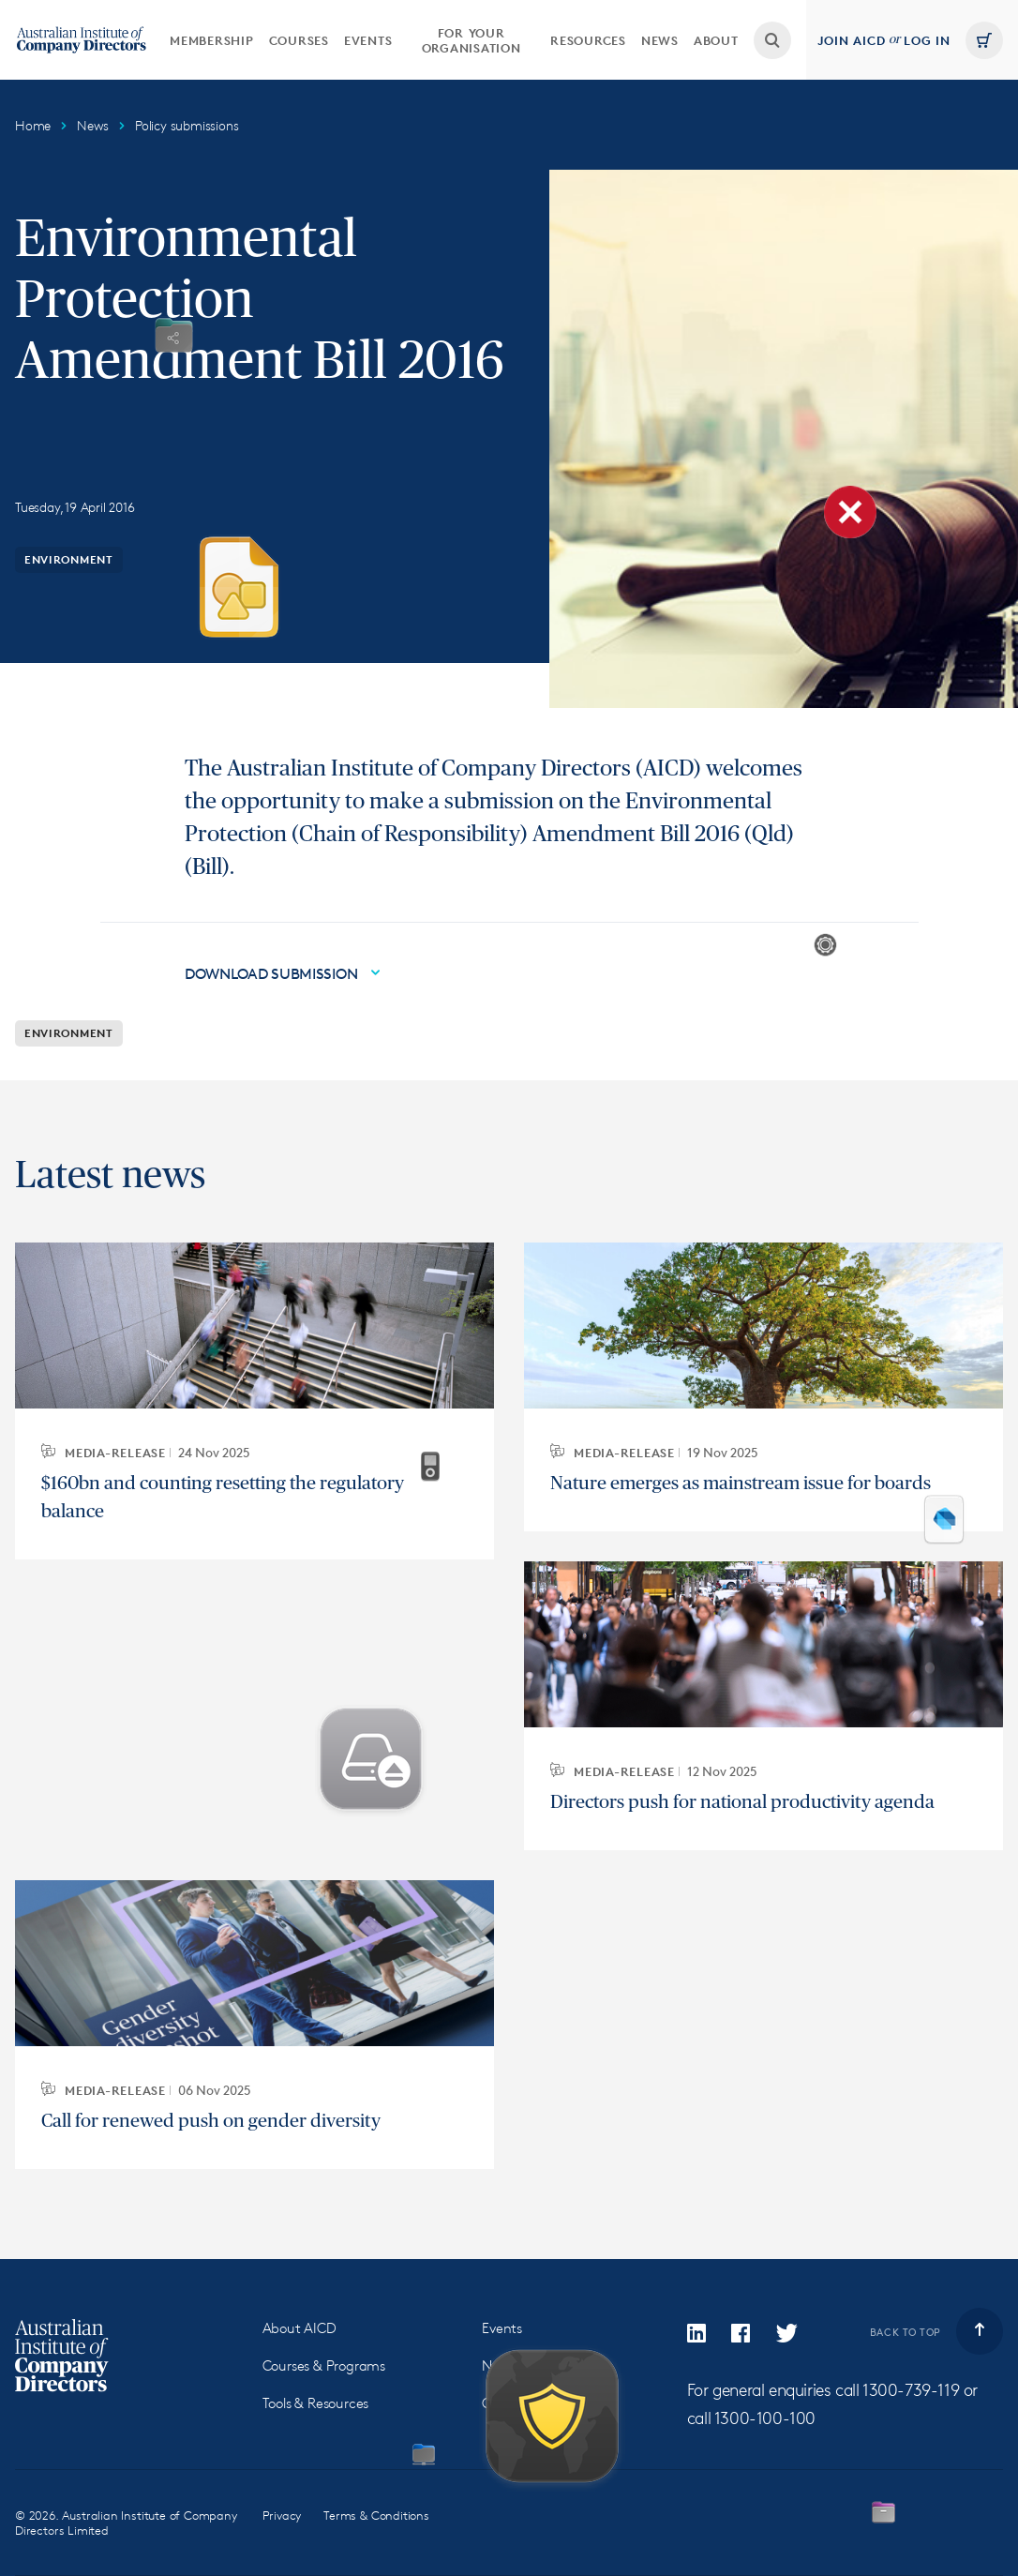 This screenshot has width=1018, height=2576. Describe the element at coordinates (424, 2454) in the screenshot. I see `access a remote or network folder` at that location.